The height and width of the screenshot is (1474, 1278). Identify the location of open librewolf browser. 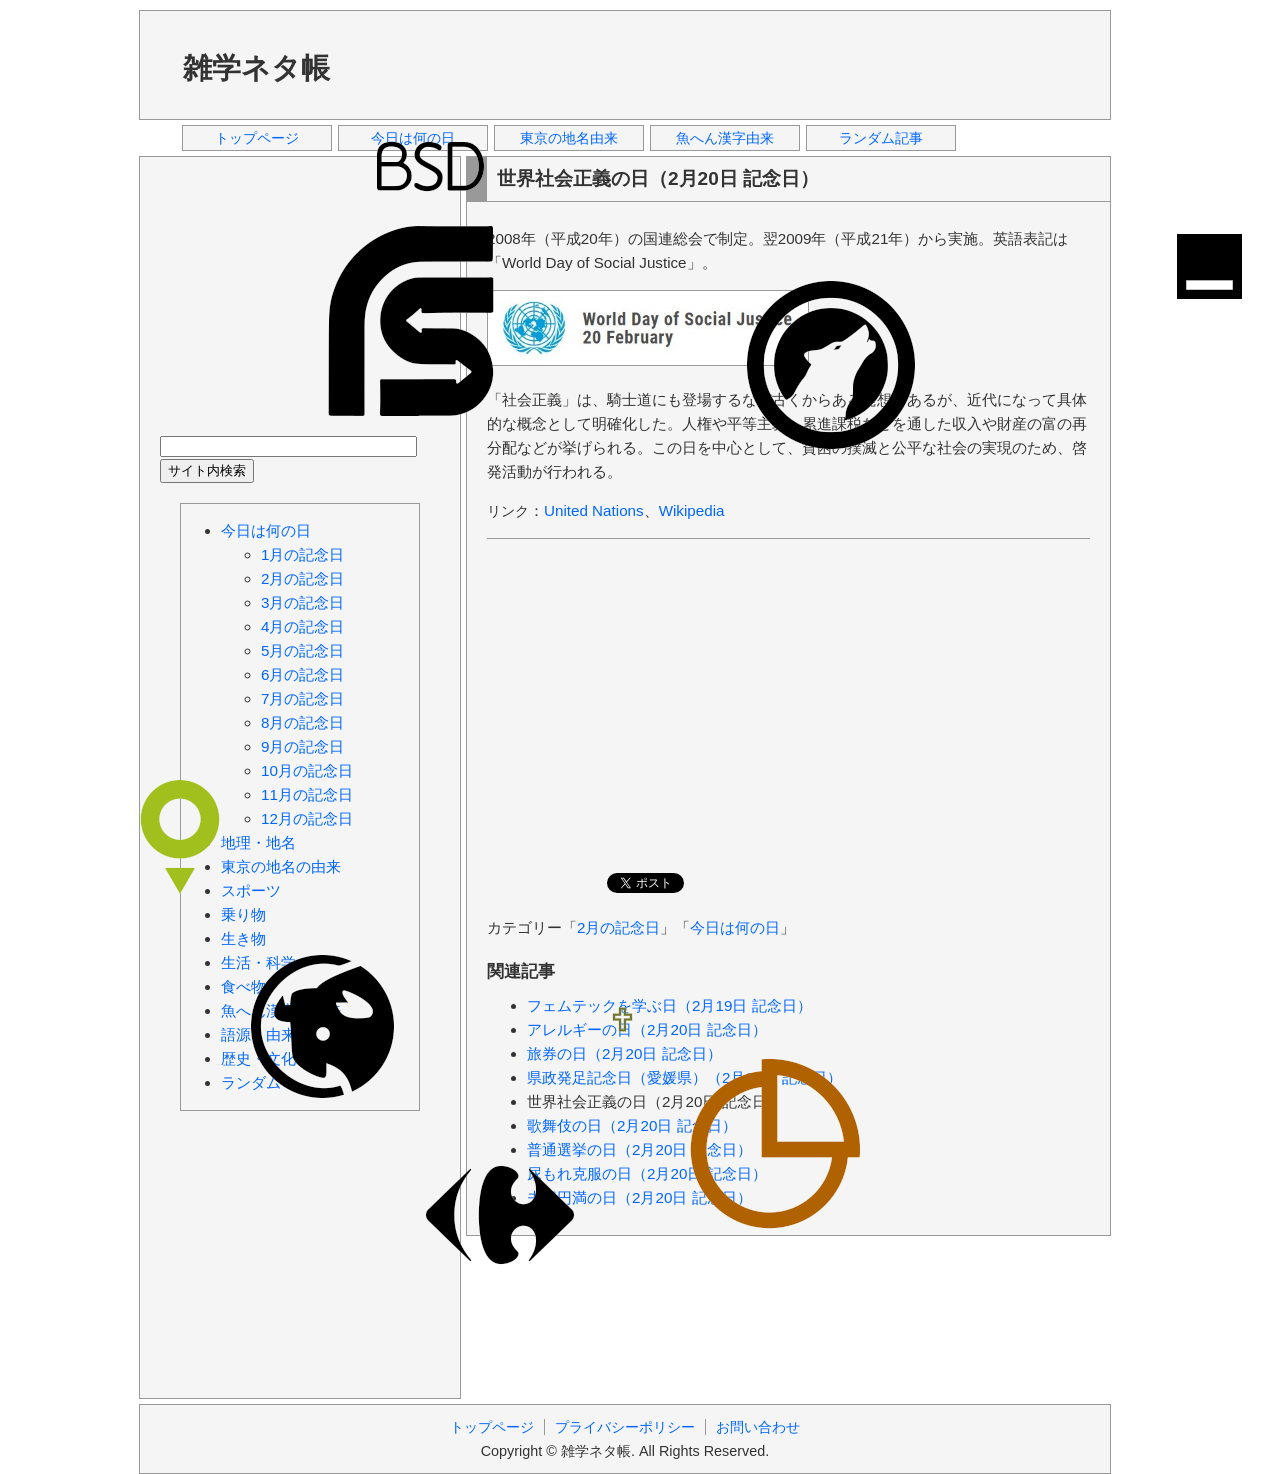
(831, 365).